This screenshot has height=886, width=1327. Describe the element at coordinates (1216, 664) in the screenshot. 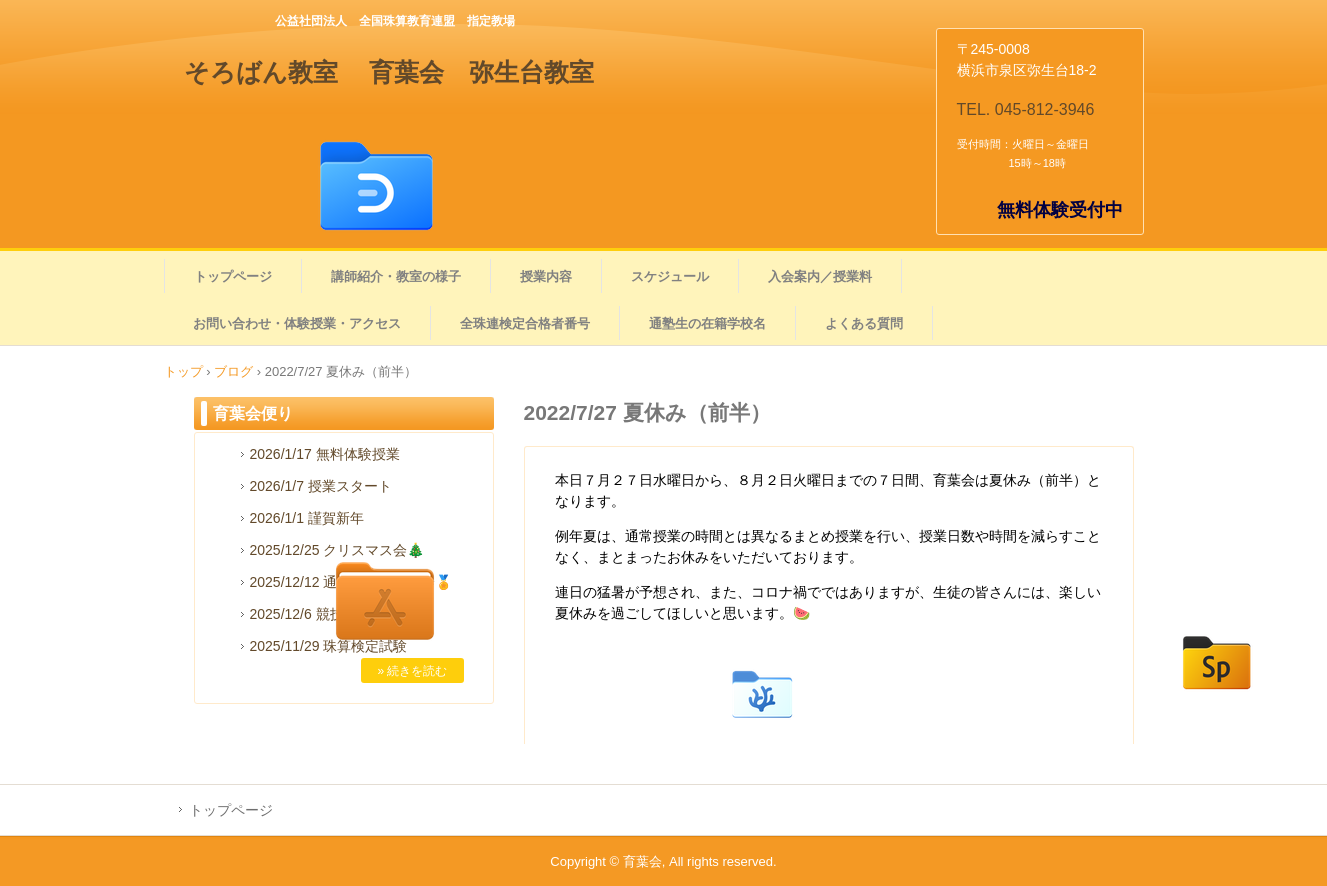

I see `open folder containing adobe spark projects` at that location.